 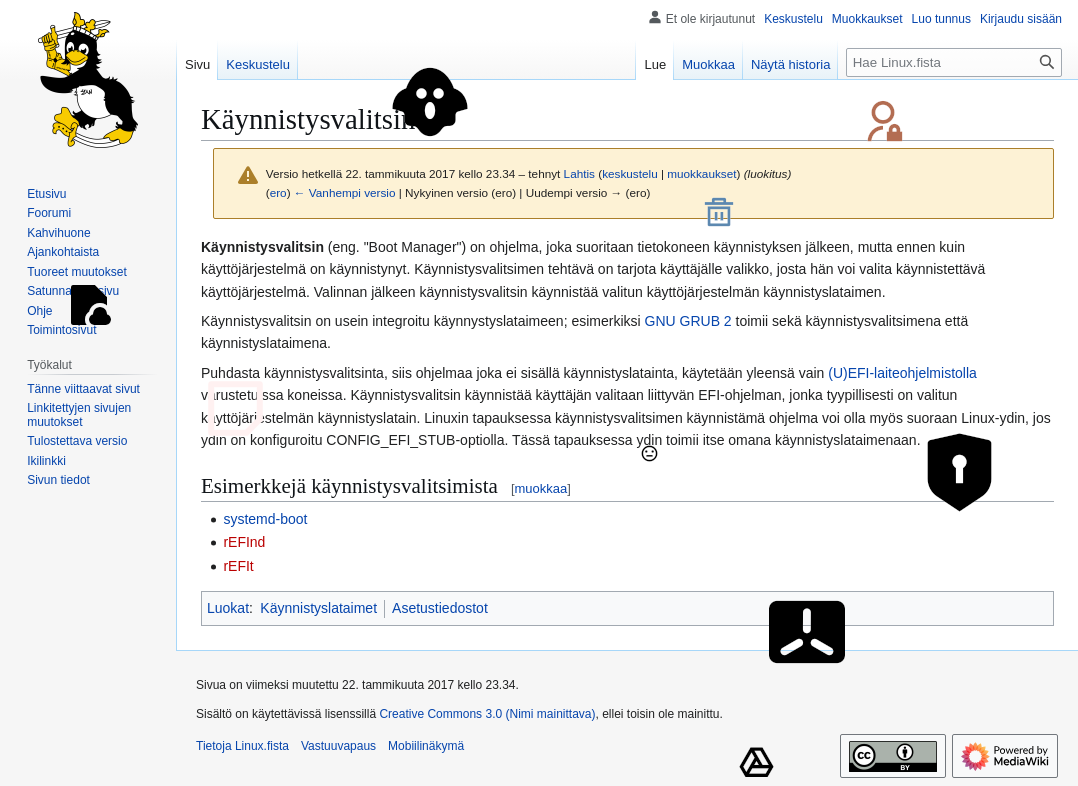 What do you see at coordinates (883, 122) in the screenshot?
I see `access admin or administrator settings` at bounding box center [883, 122].